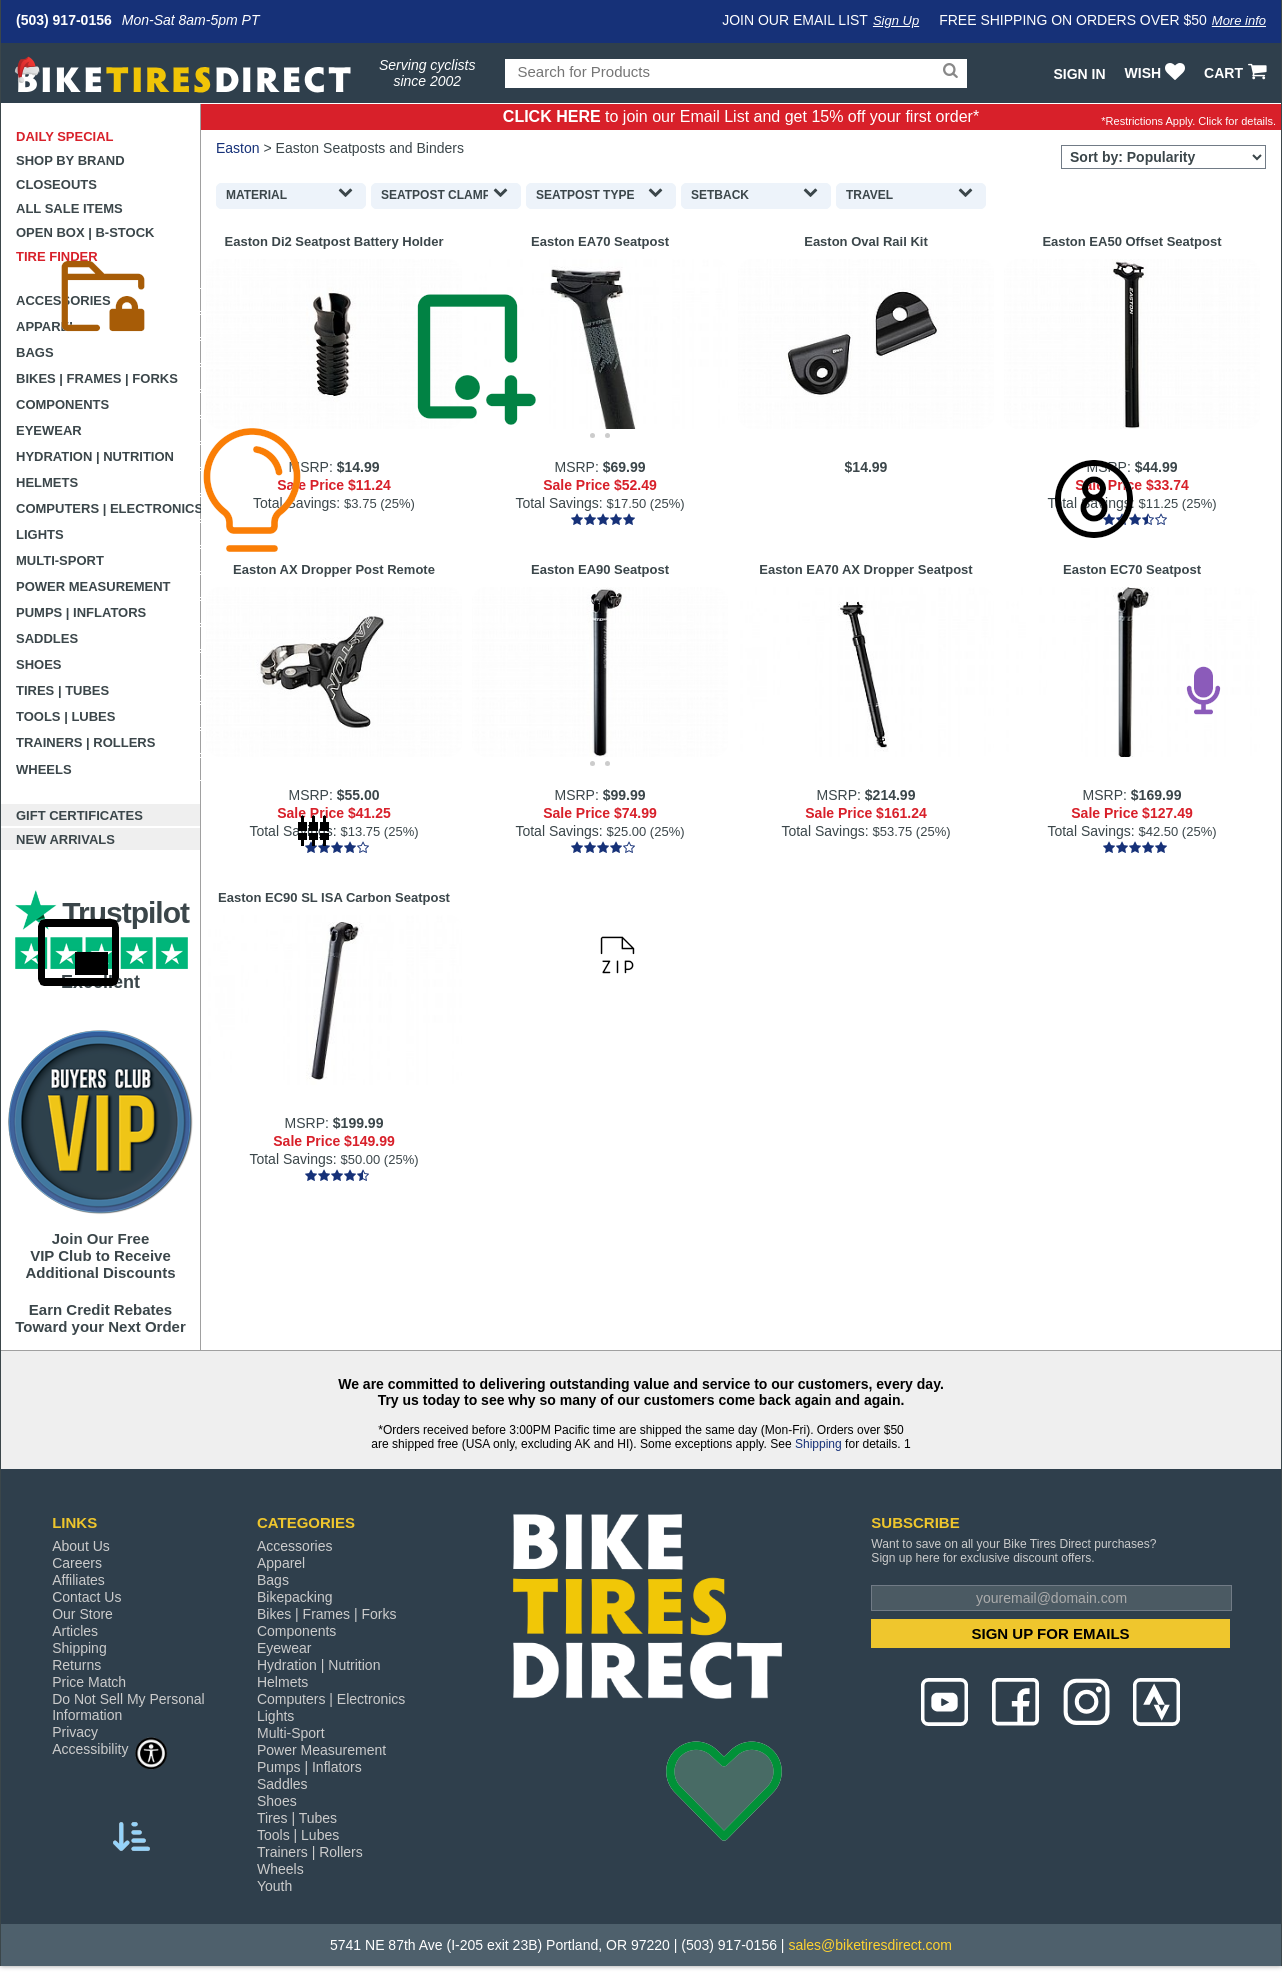 The height and width of the screenshot is (1982, 1282). I want to click on add a new tablet device, so click(467, 356).